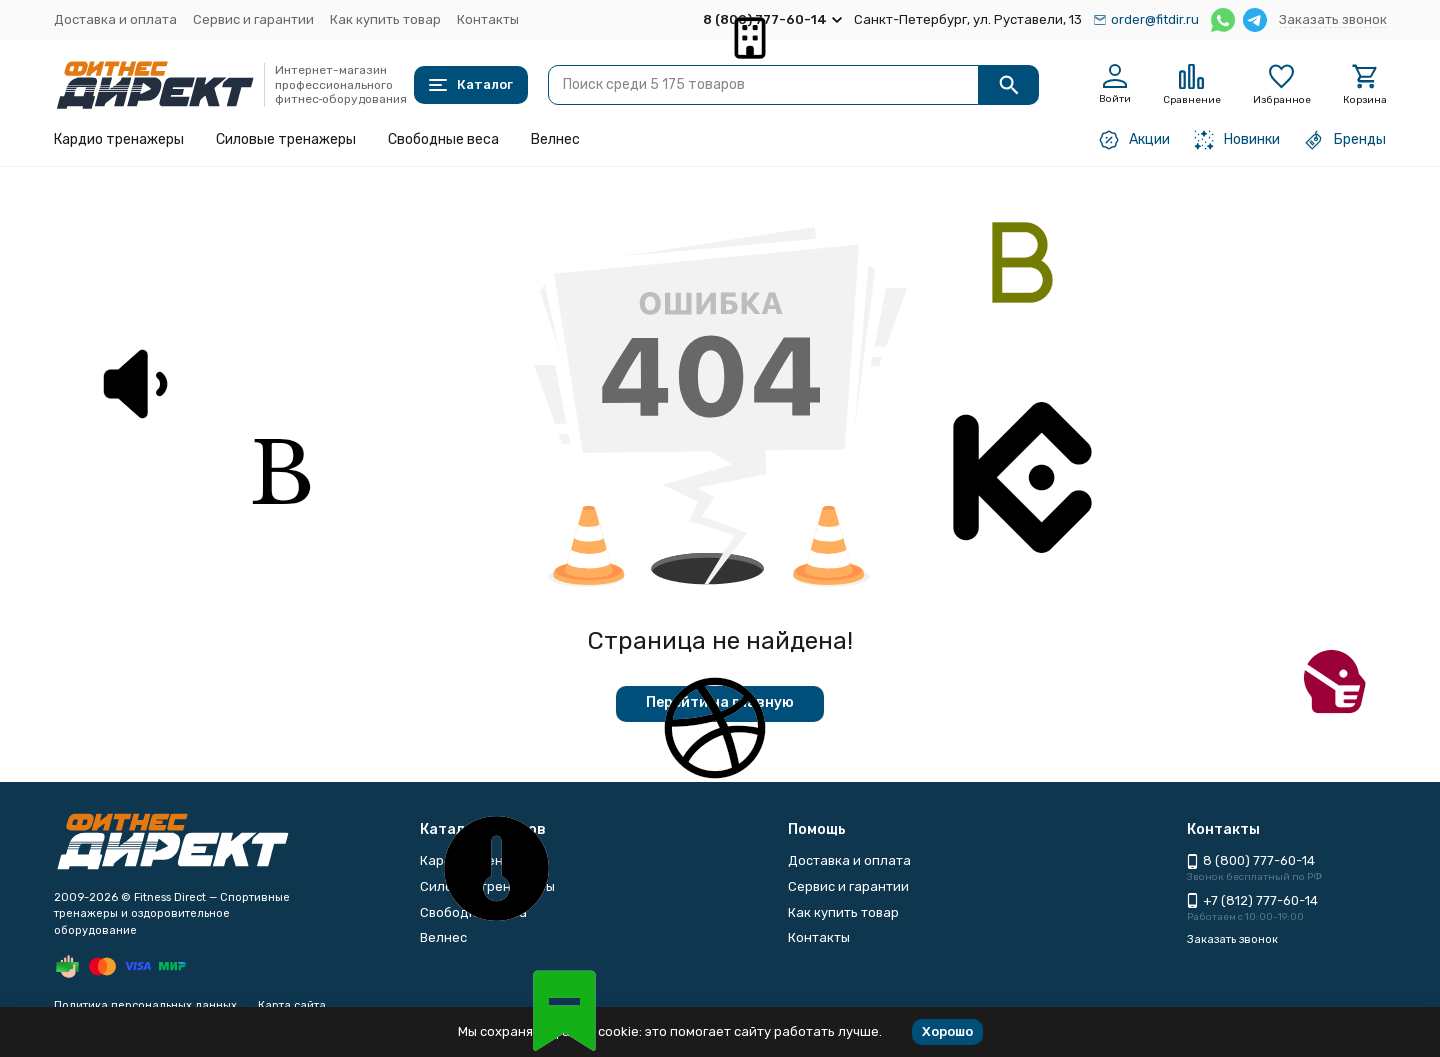  Describe the element at coordinates (750, 38) in the screenshot. I see `view building or office location` at that location.